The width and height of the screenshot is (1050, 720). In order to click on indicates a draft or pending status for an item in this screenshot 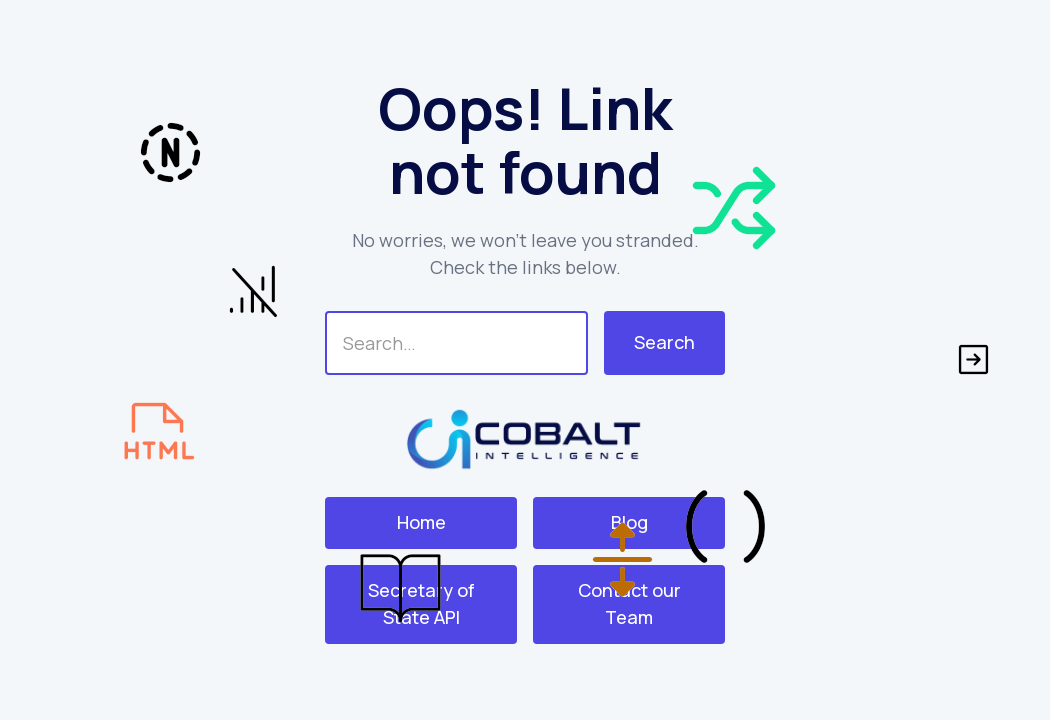, I will do `click(170, 152)`.